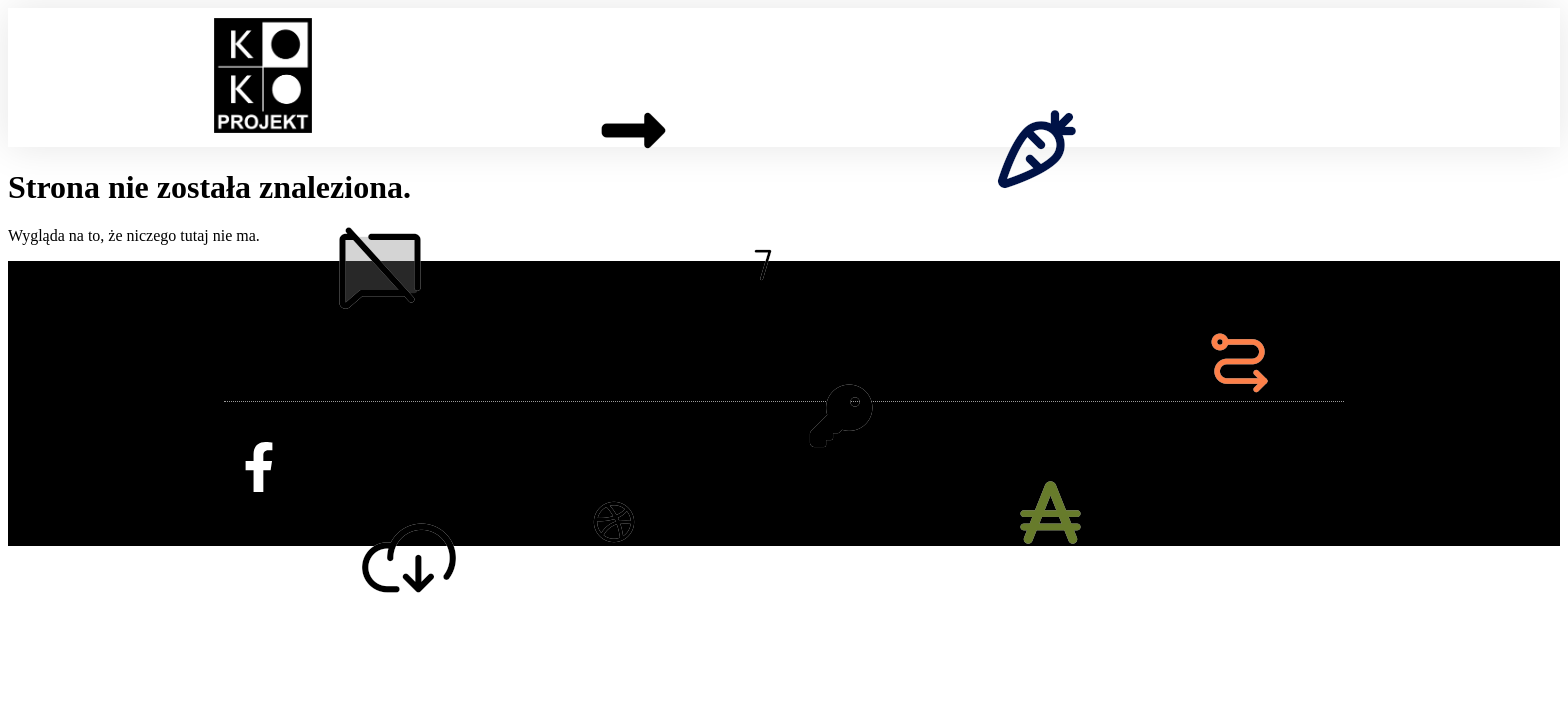 This screenshot has height=720, width=1568. What do you see at coordinates (1239, 361) in the screenshot?
I see `indicates an s-turn right in navigation directions` at bounding box center [1239, 361].